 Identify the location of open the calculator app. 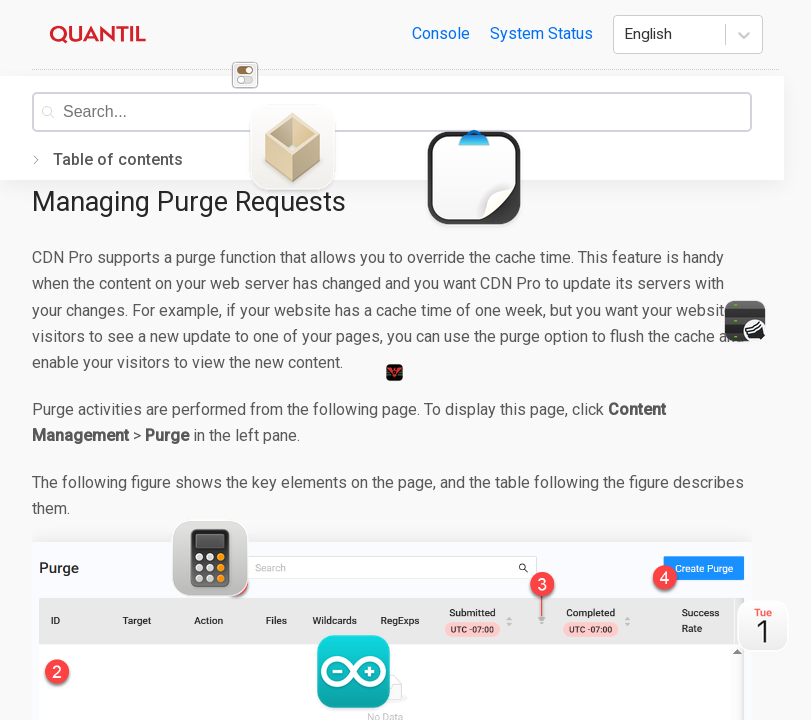
(210, 558).